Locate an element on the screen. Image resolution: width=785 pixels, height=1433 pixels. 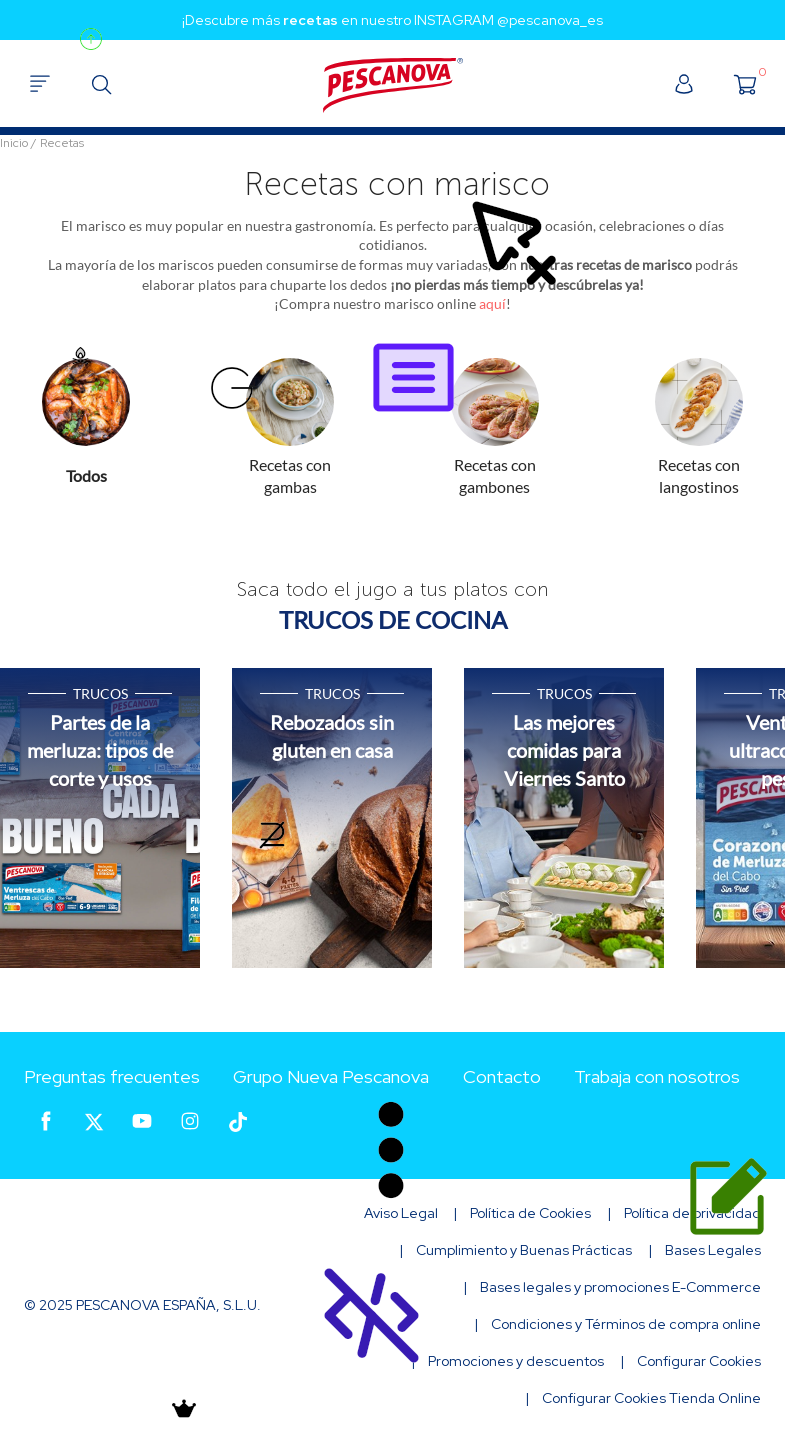
view article or document content is located at coordinates (413, 377).